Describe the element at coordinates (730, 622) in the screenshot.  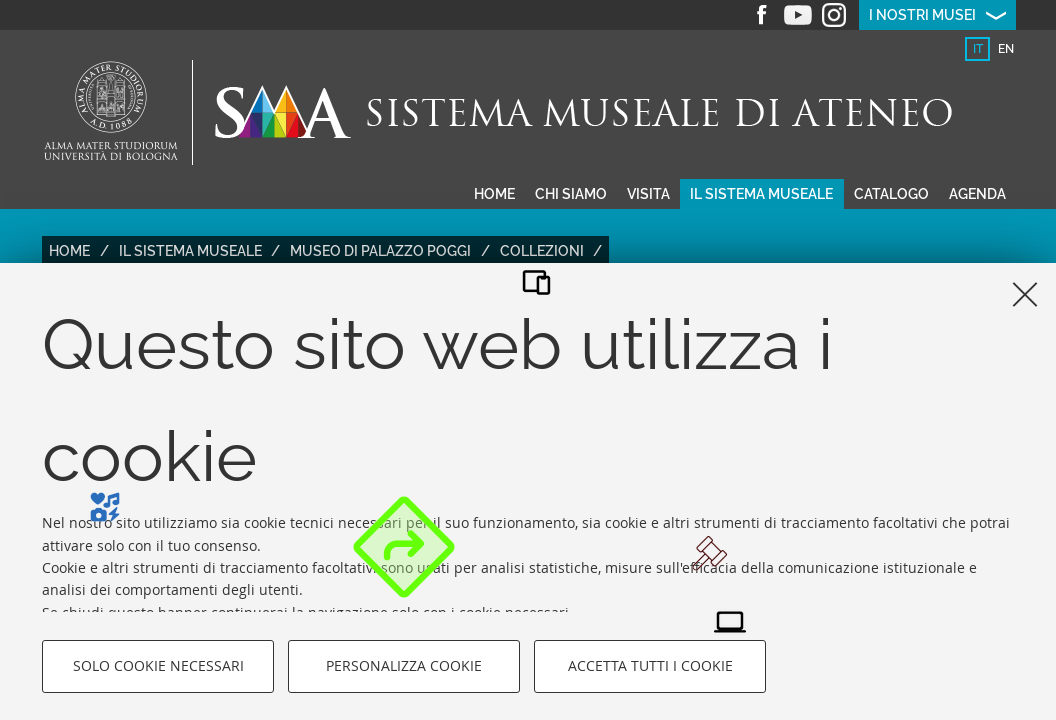
I see `access desktop or computer settings` at that location.